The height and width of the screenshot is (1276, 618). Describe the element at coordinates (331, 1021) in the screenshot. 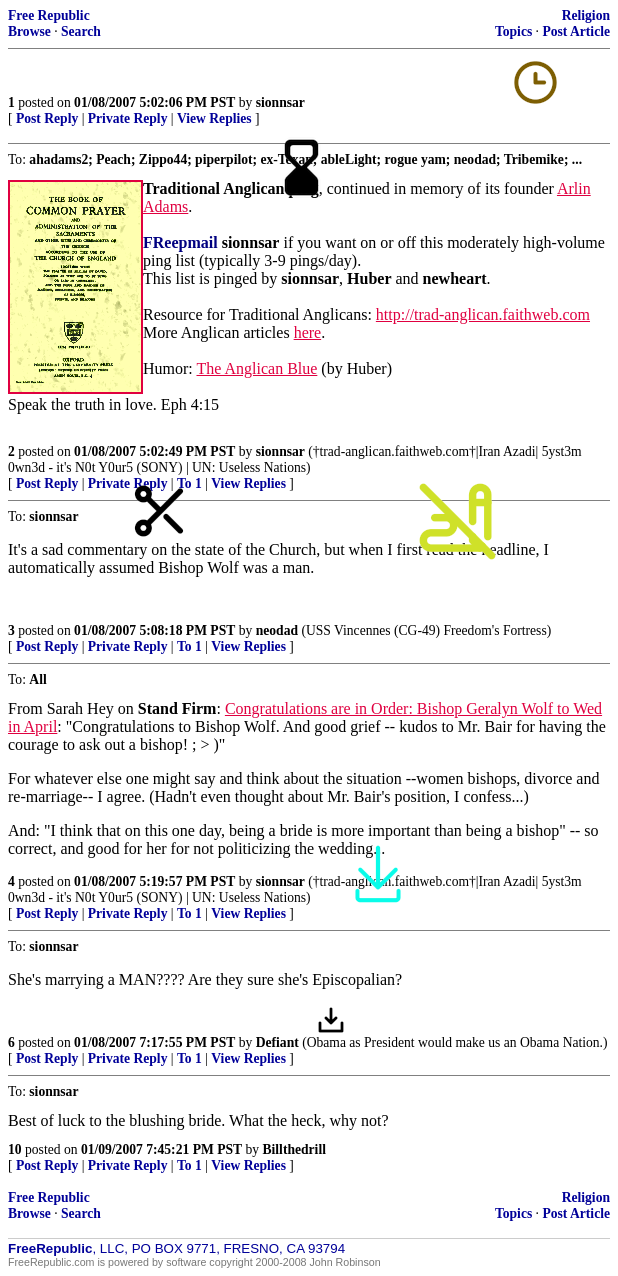

I see `download a file to your device` at that location.